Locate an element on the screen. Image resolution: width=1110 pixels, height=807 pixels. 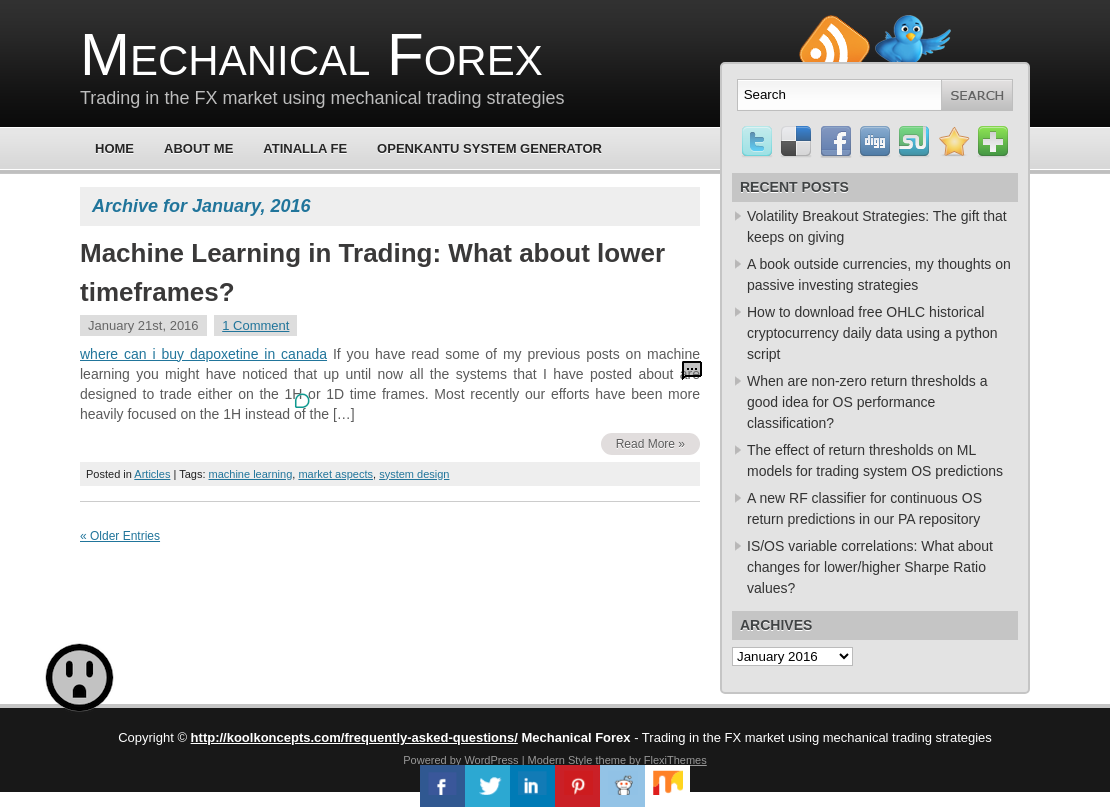
indicates power outlet or electrical socket availability is located at coordinates (79, 677).